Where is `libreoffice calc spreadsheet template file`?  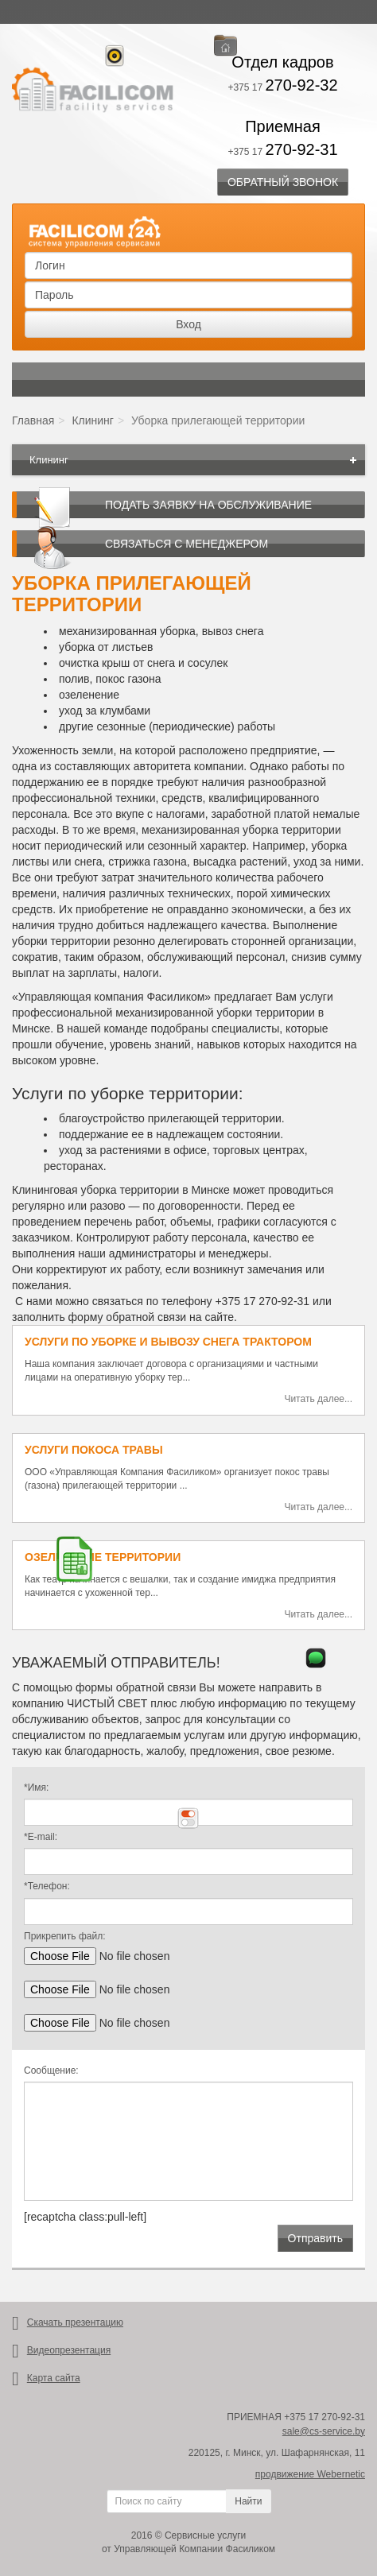 libreoffice calc spreadsheet template file is located at coordinates (74, 1559).